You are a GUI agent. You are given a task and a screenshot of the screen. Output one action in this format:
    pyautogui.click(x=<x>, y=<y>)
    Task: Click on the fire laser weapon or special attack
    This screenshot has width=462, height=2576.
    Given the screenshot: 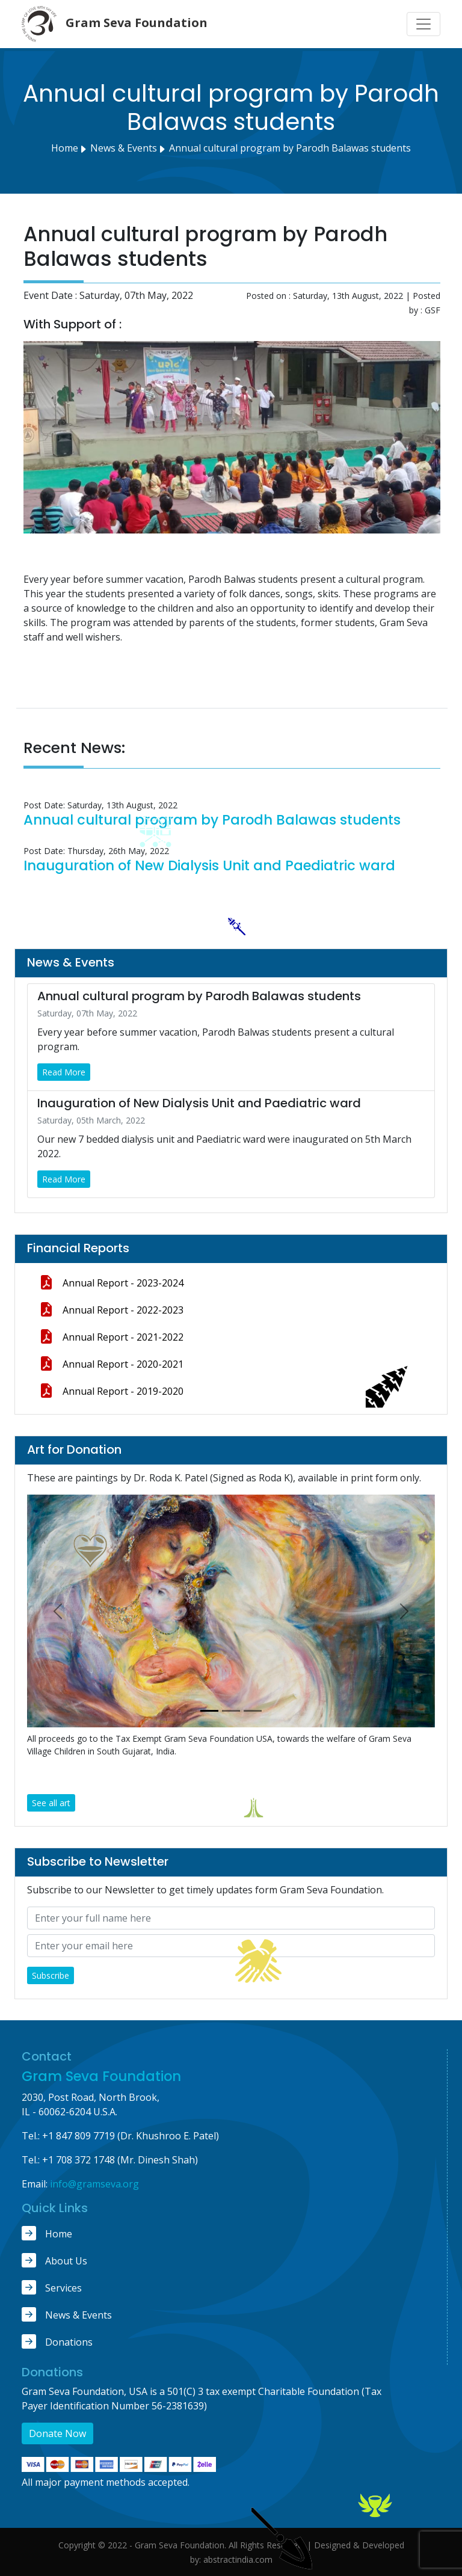 What is the action you would take?
    pyautogui.click(x=236, y=926)
    